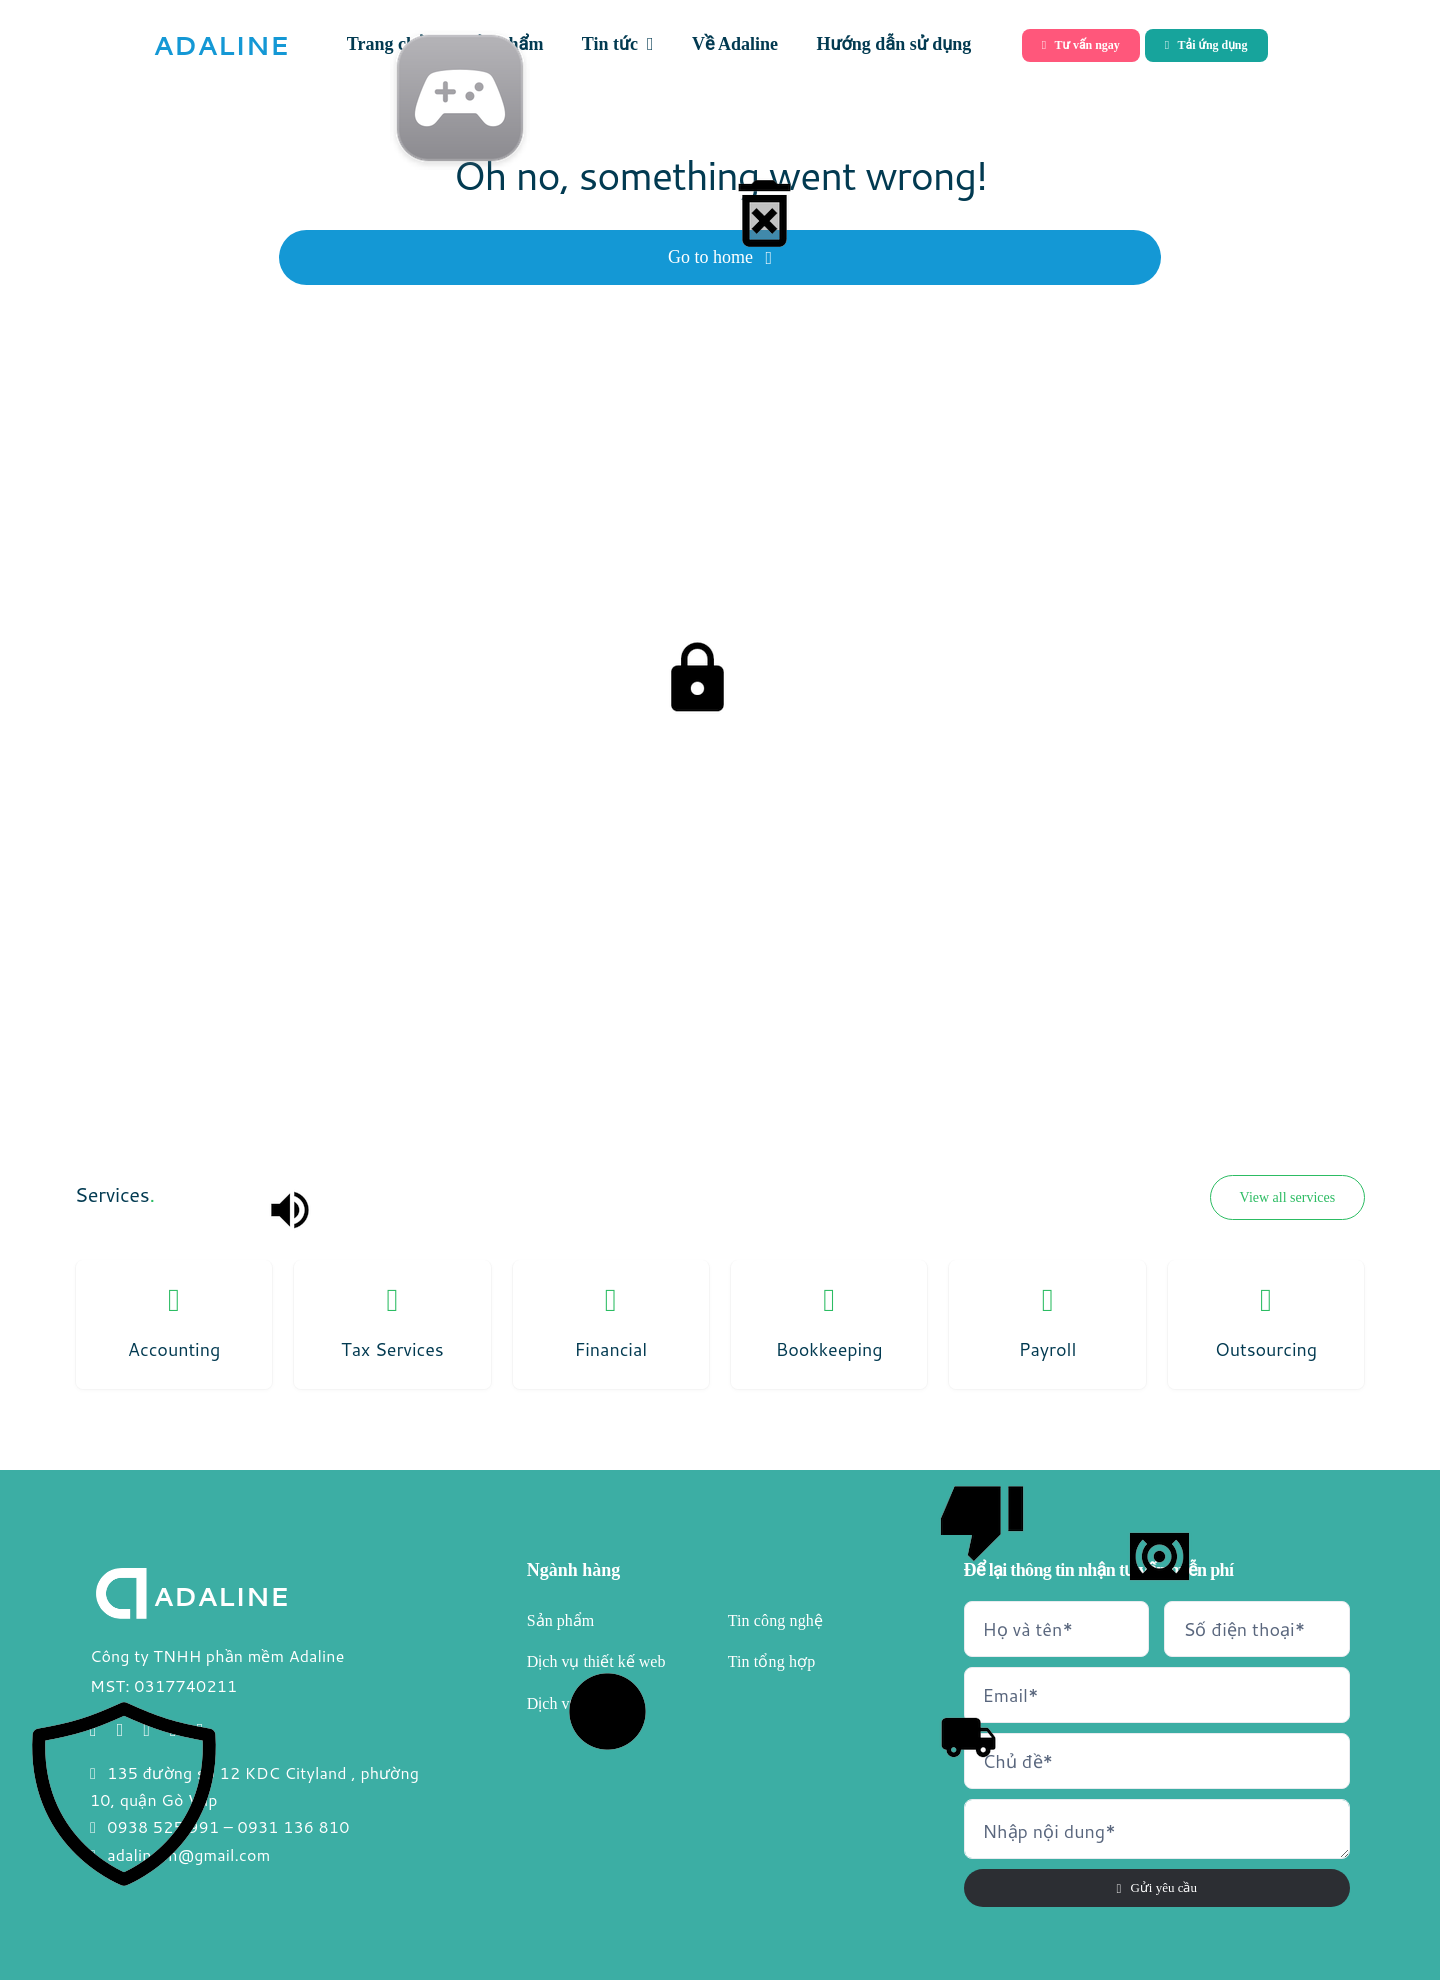 This screenshot has height=1980, width=1440. I want to click on indicates an unread notification or new item, so click(607, 1711).